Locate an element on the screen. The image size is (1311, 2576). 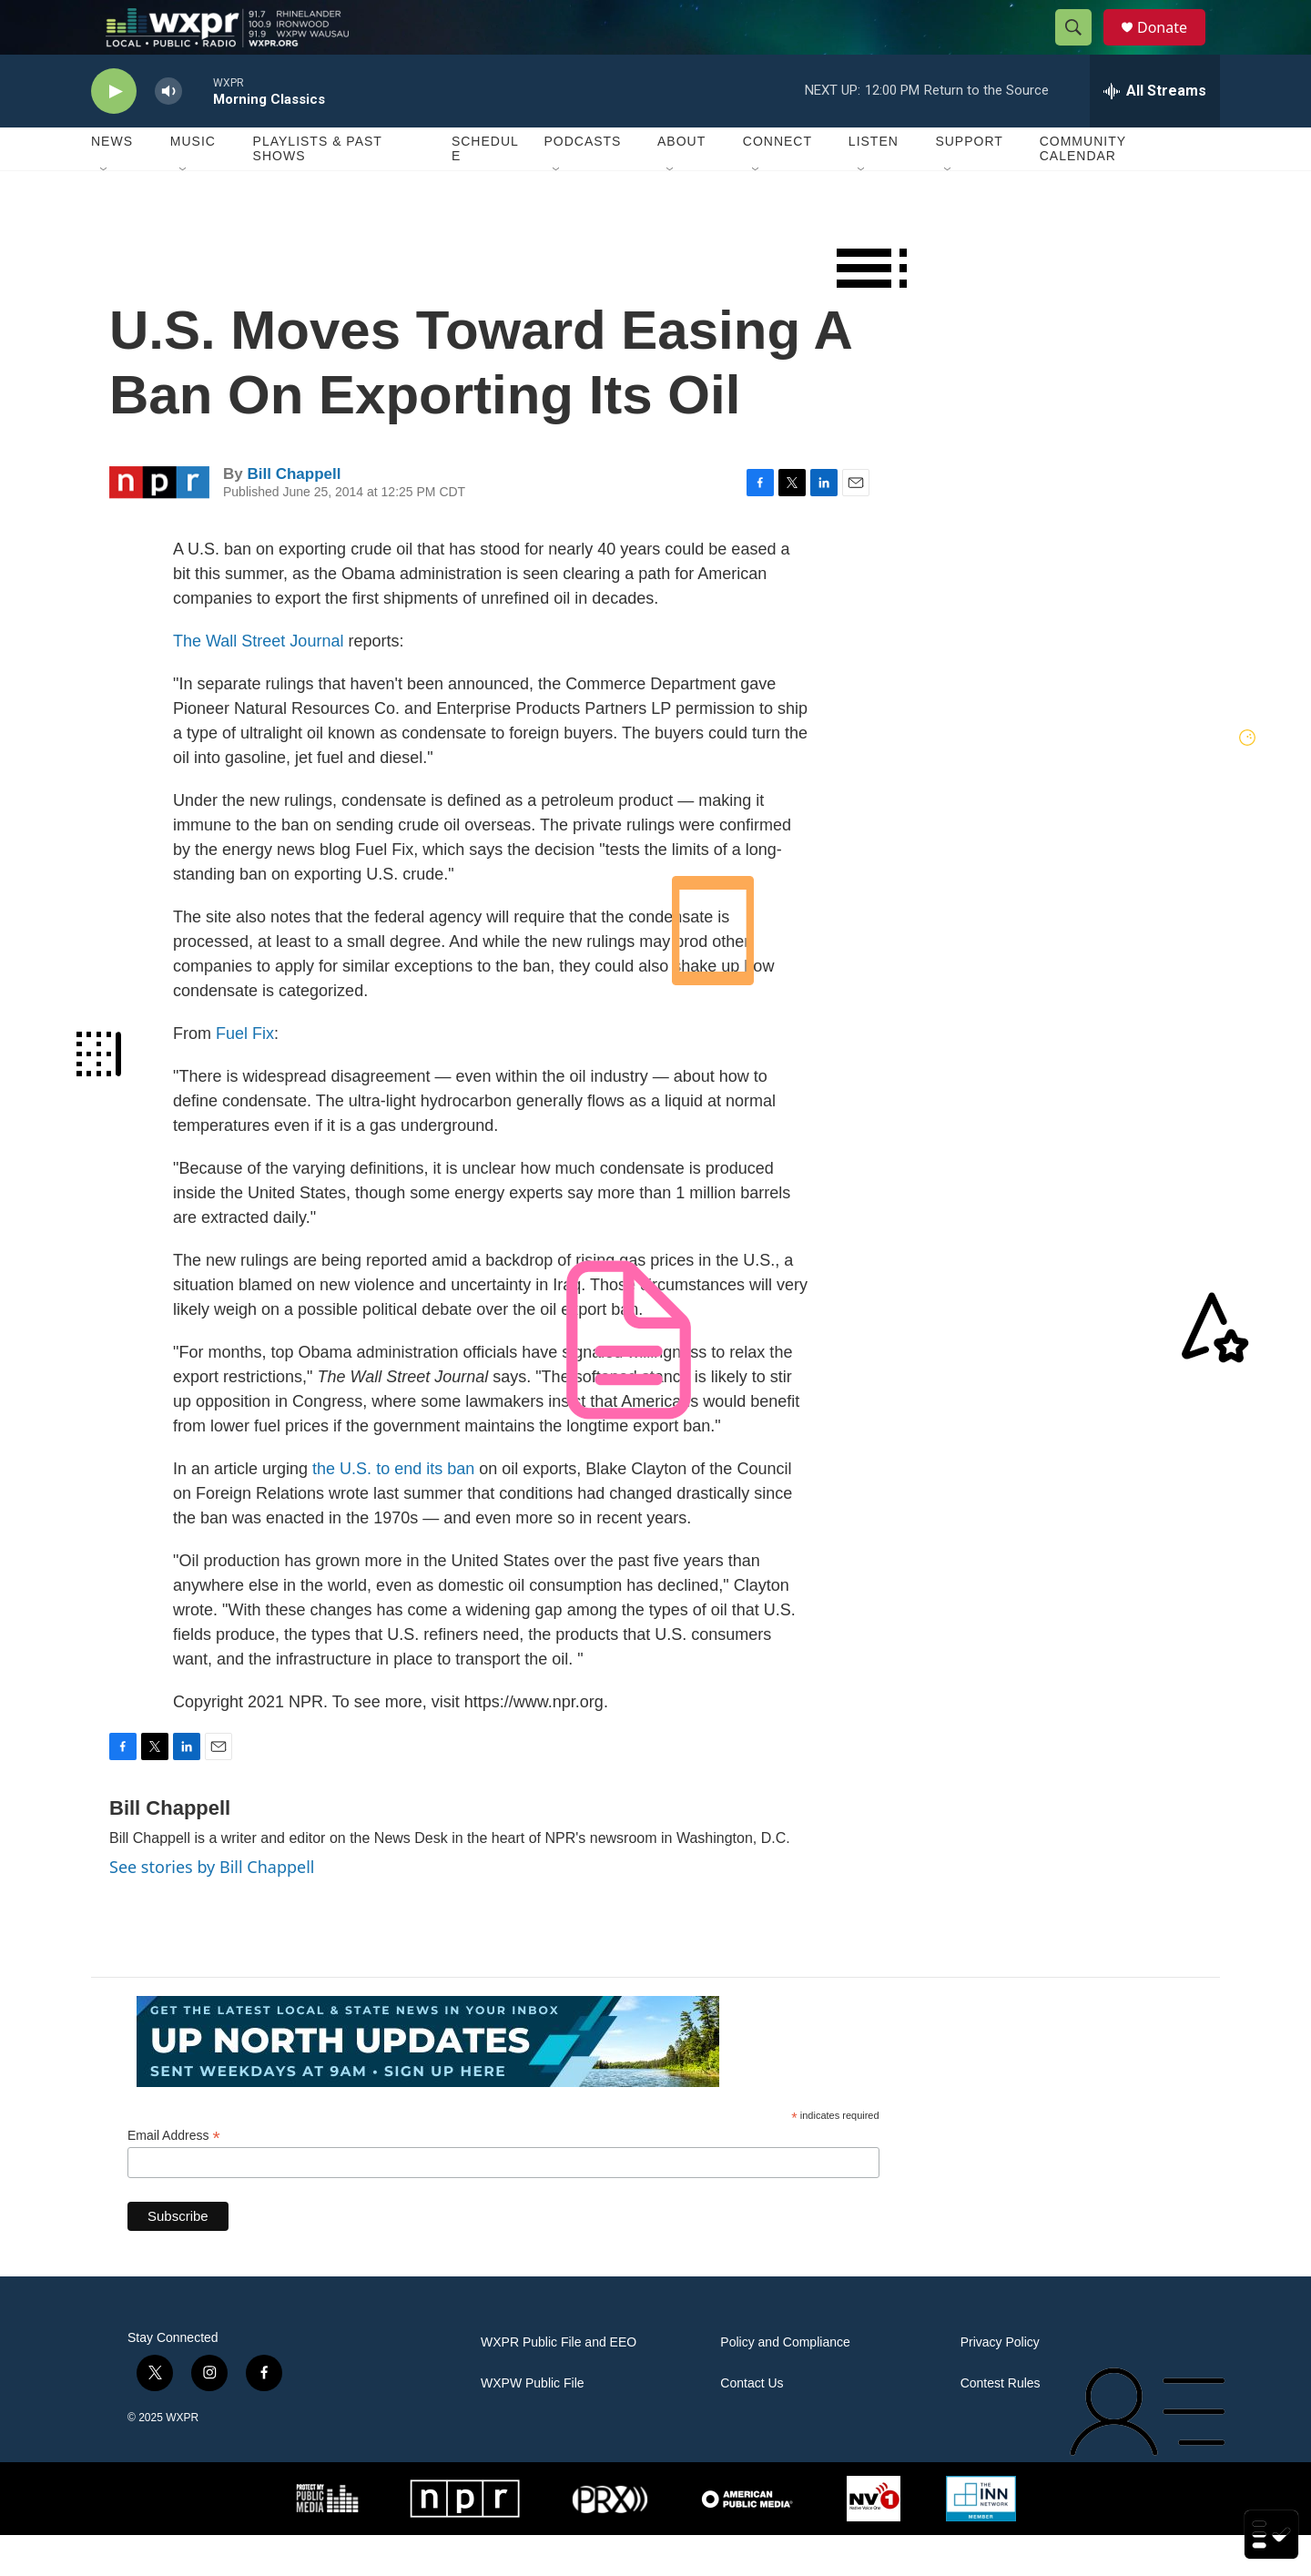
view user list or directory is located at coordinates (1144, 2411).